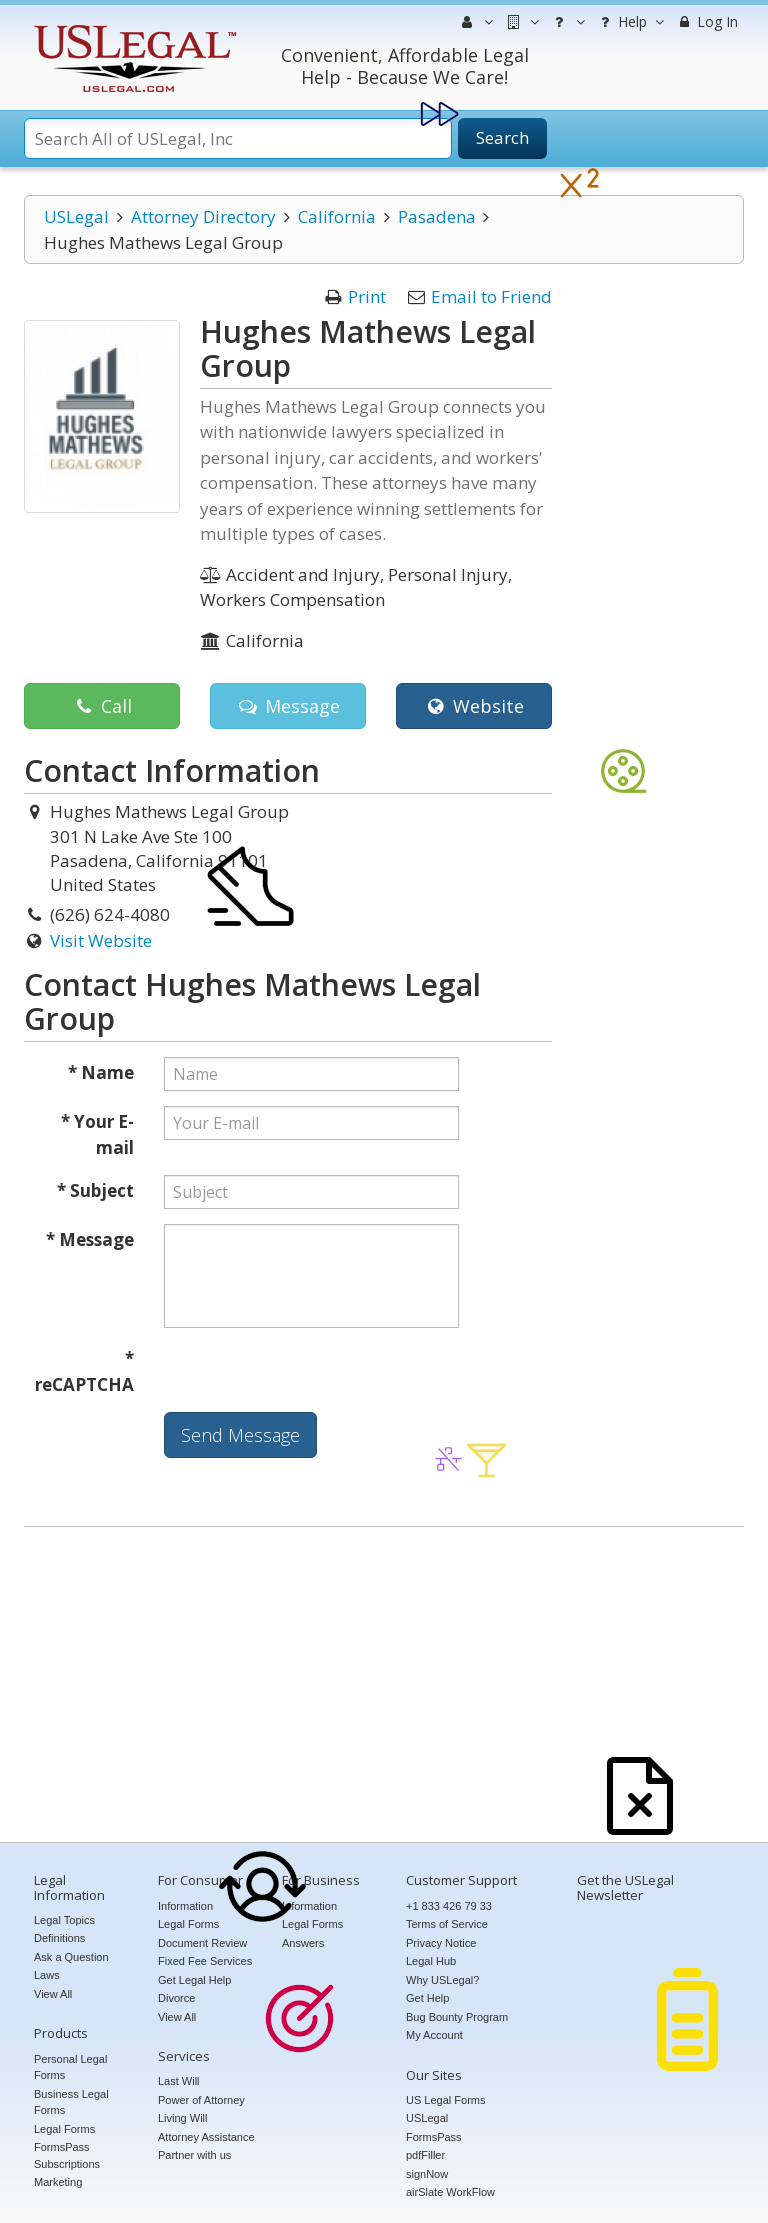 The image size is (768, 2223). I want to click on set a goal or objective, so click(299, 2018).